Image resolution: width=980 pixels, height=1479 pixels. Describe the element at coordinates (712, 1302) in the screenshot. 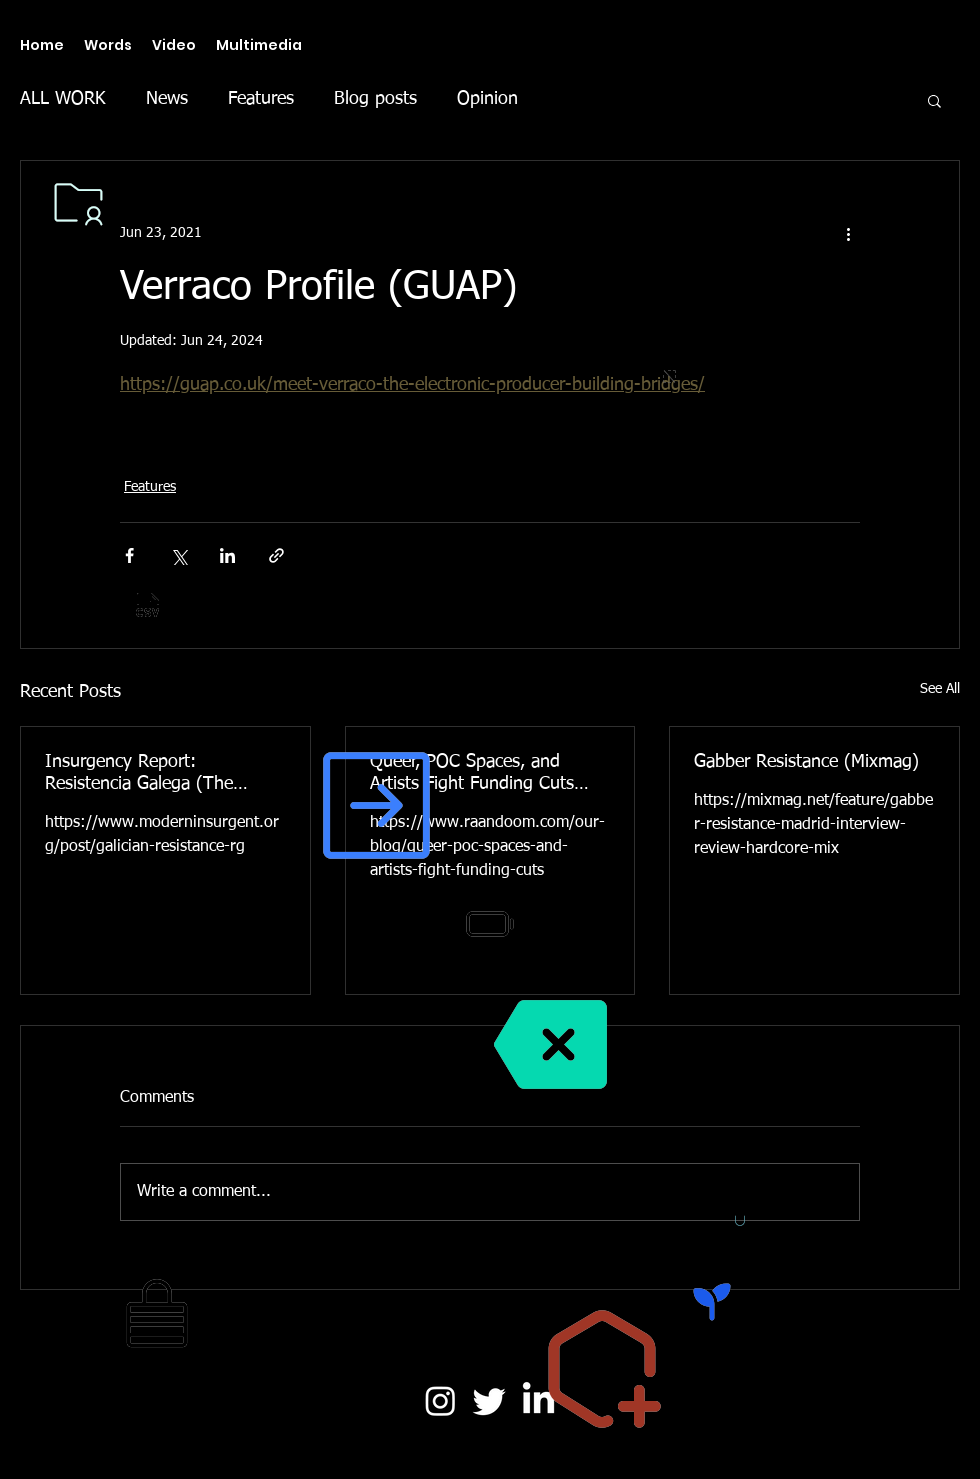

I see `indicates eco-friendly or sustainable option` at that location.